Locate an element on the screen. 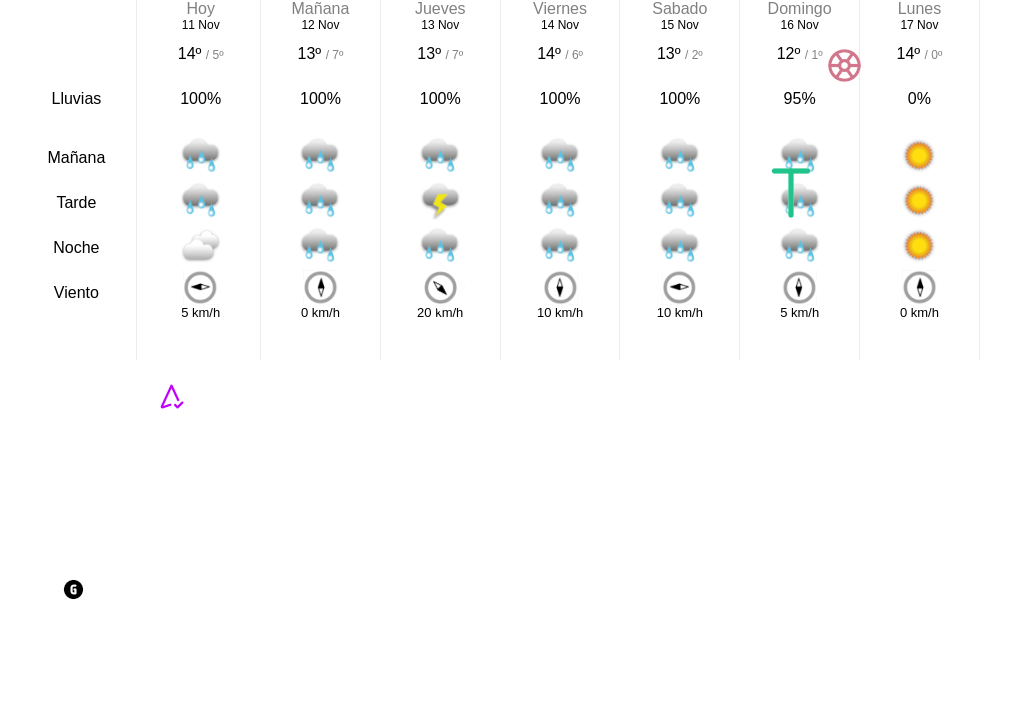 The image size is (1024, 720). location or destination confirmed is located at coordinates (171, 396).